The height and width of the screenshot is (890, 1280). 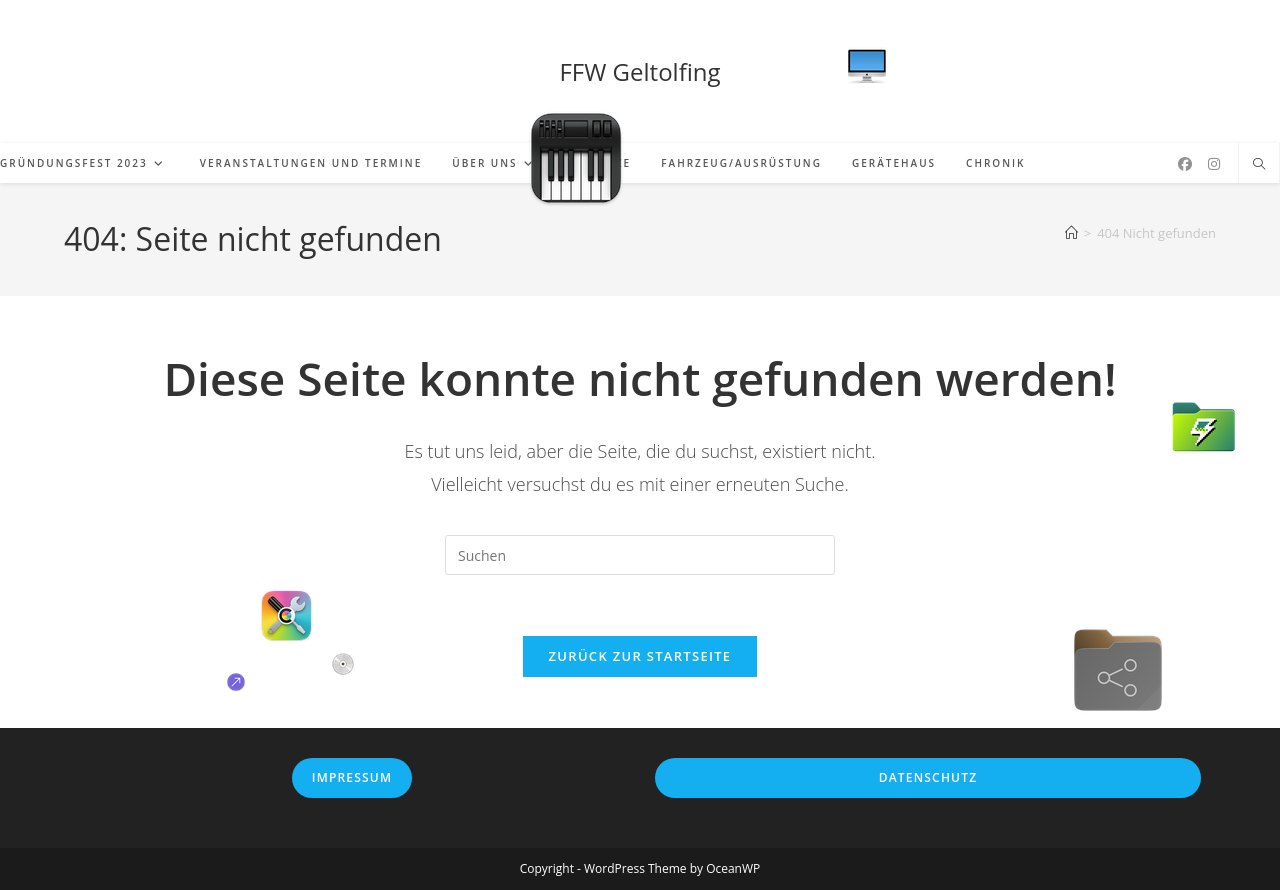 I want to click on open ColorSync Utility to manage color profiles, so click(x=286, y=615).